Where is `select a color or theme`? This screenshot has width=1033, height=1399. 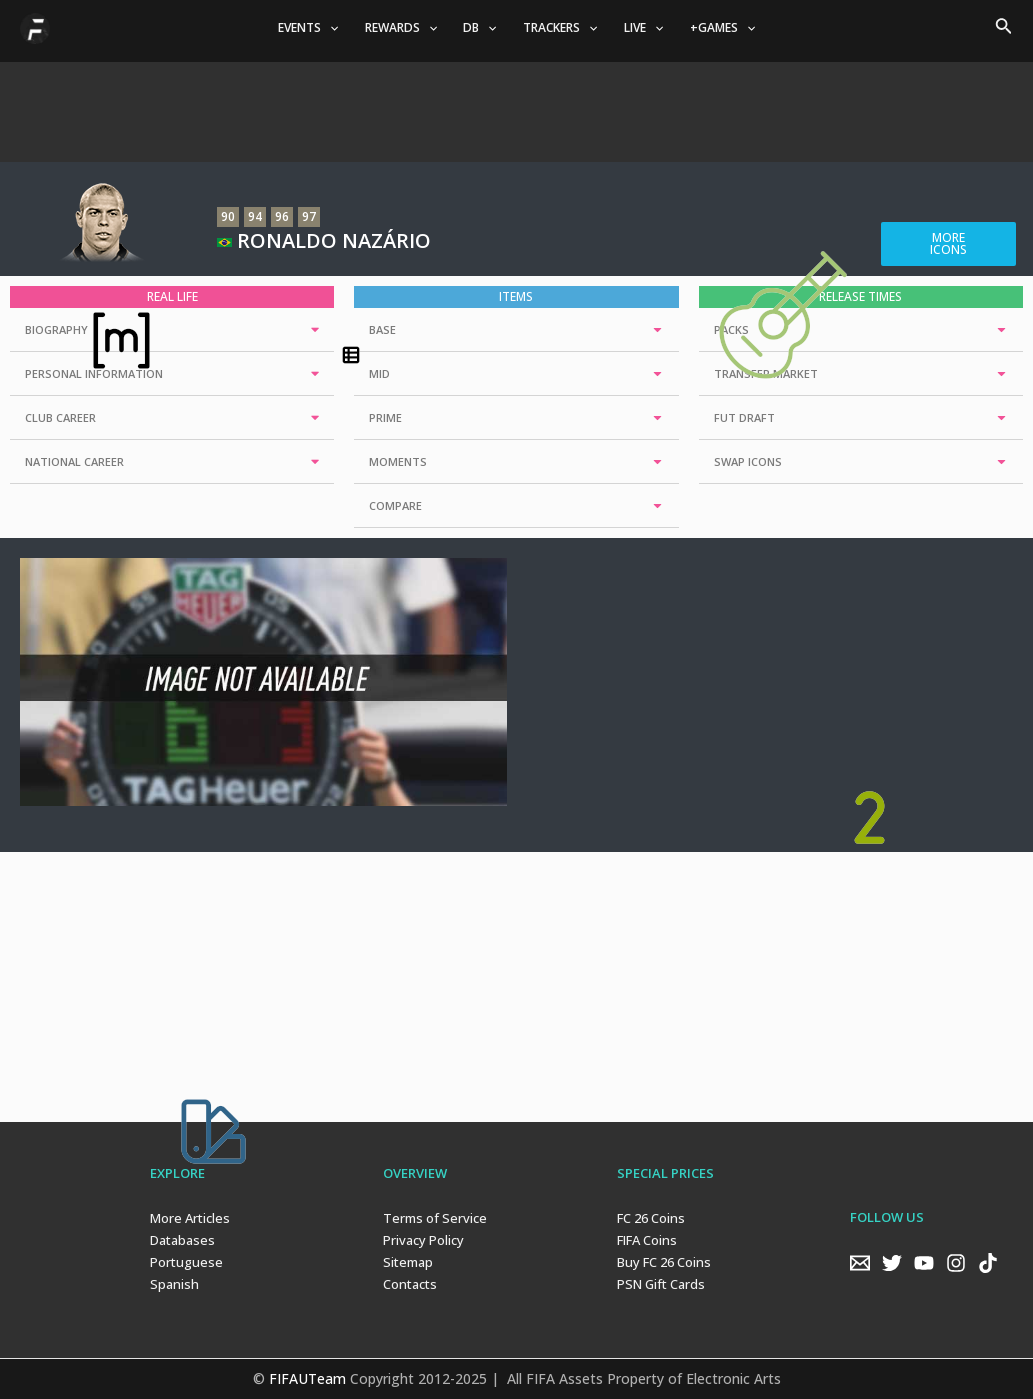 select a color or theme is located at coordinates (213, 1131).